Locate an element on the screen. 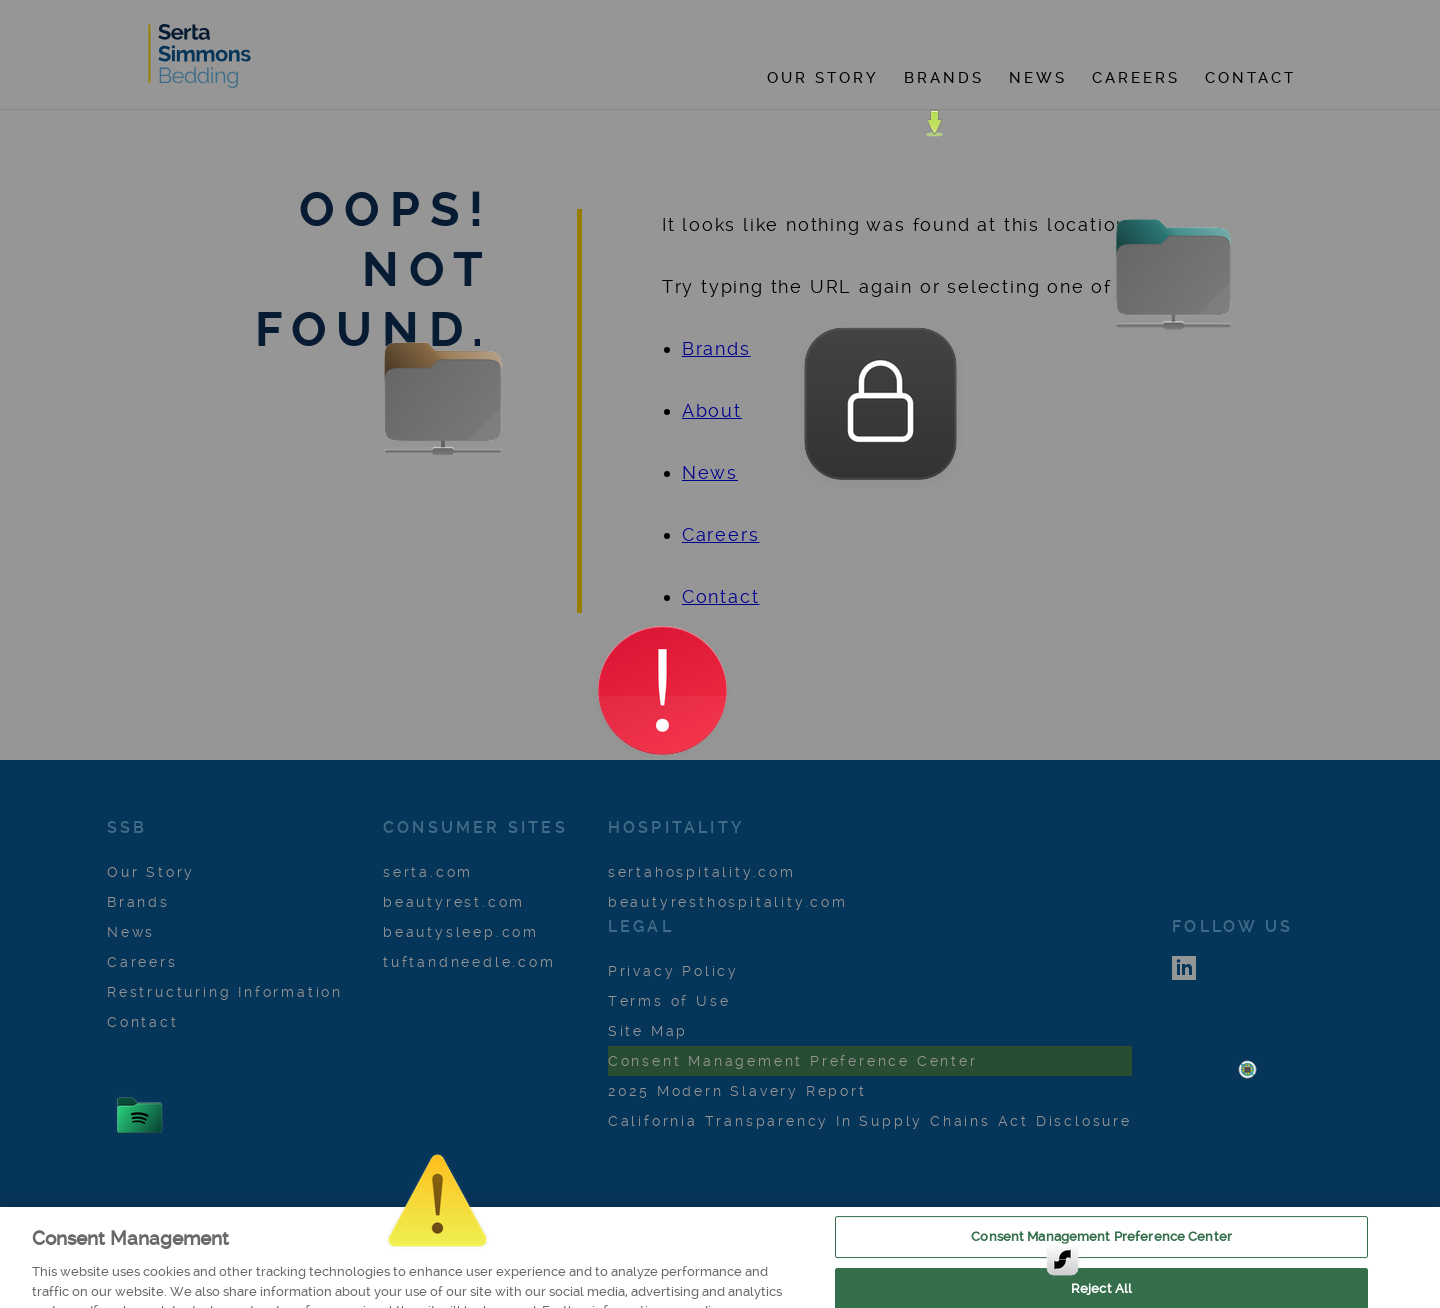 The width and height of the screenshot is (1440, 1308). access hardware driver settings is located at coordinates (1247, 1069).